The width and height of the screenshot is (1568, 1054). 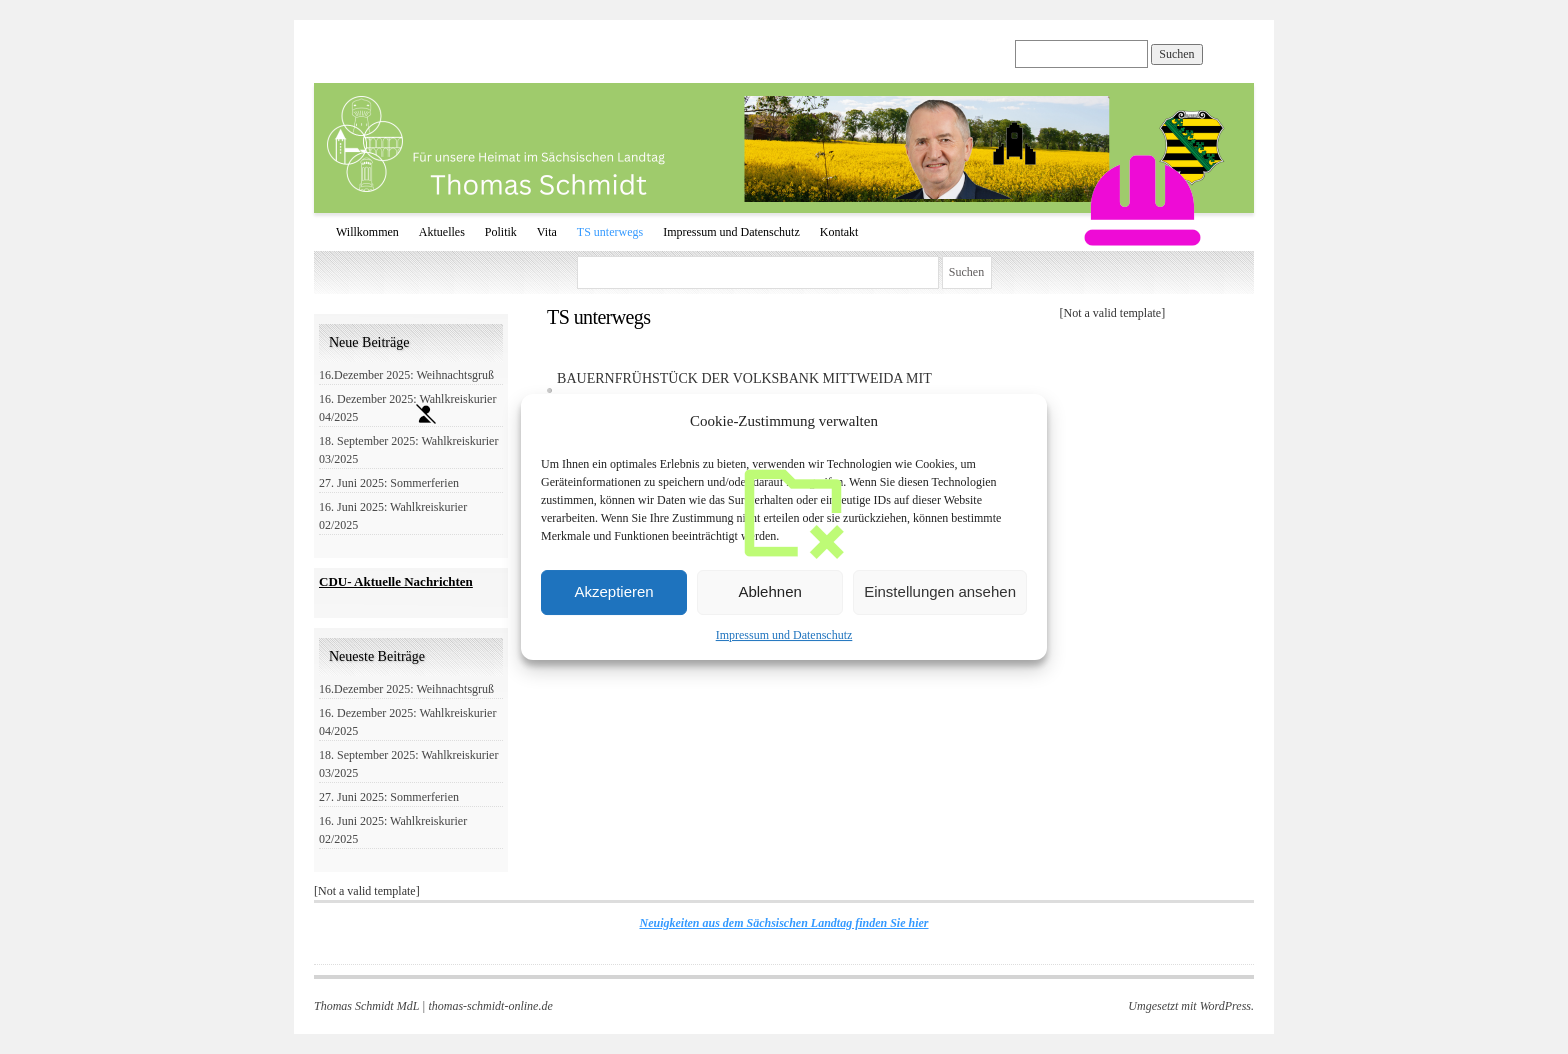 I want to click on space awesome brand logo, so click(x=1014, y=143).